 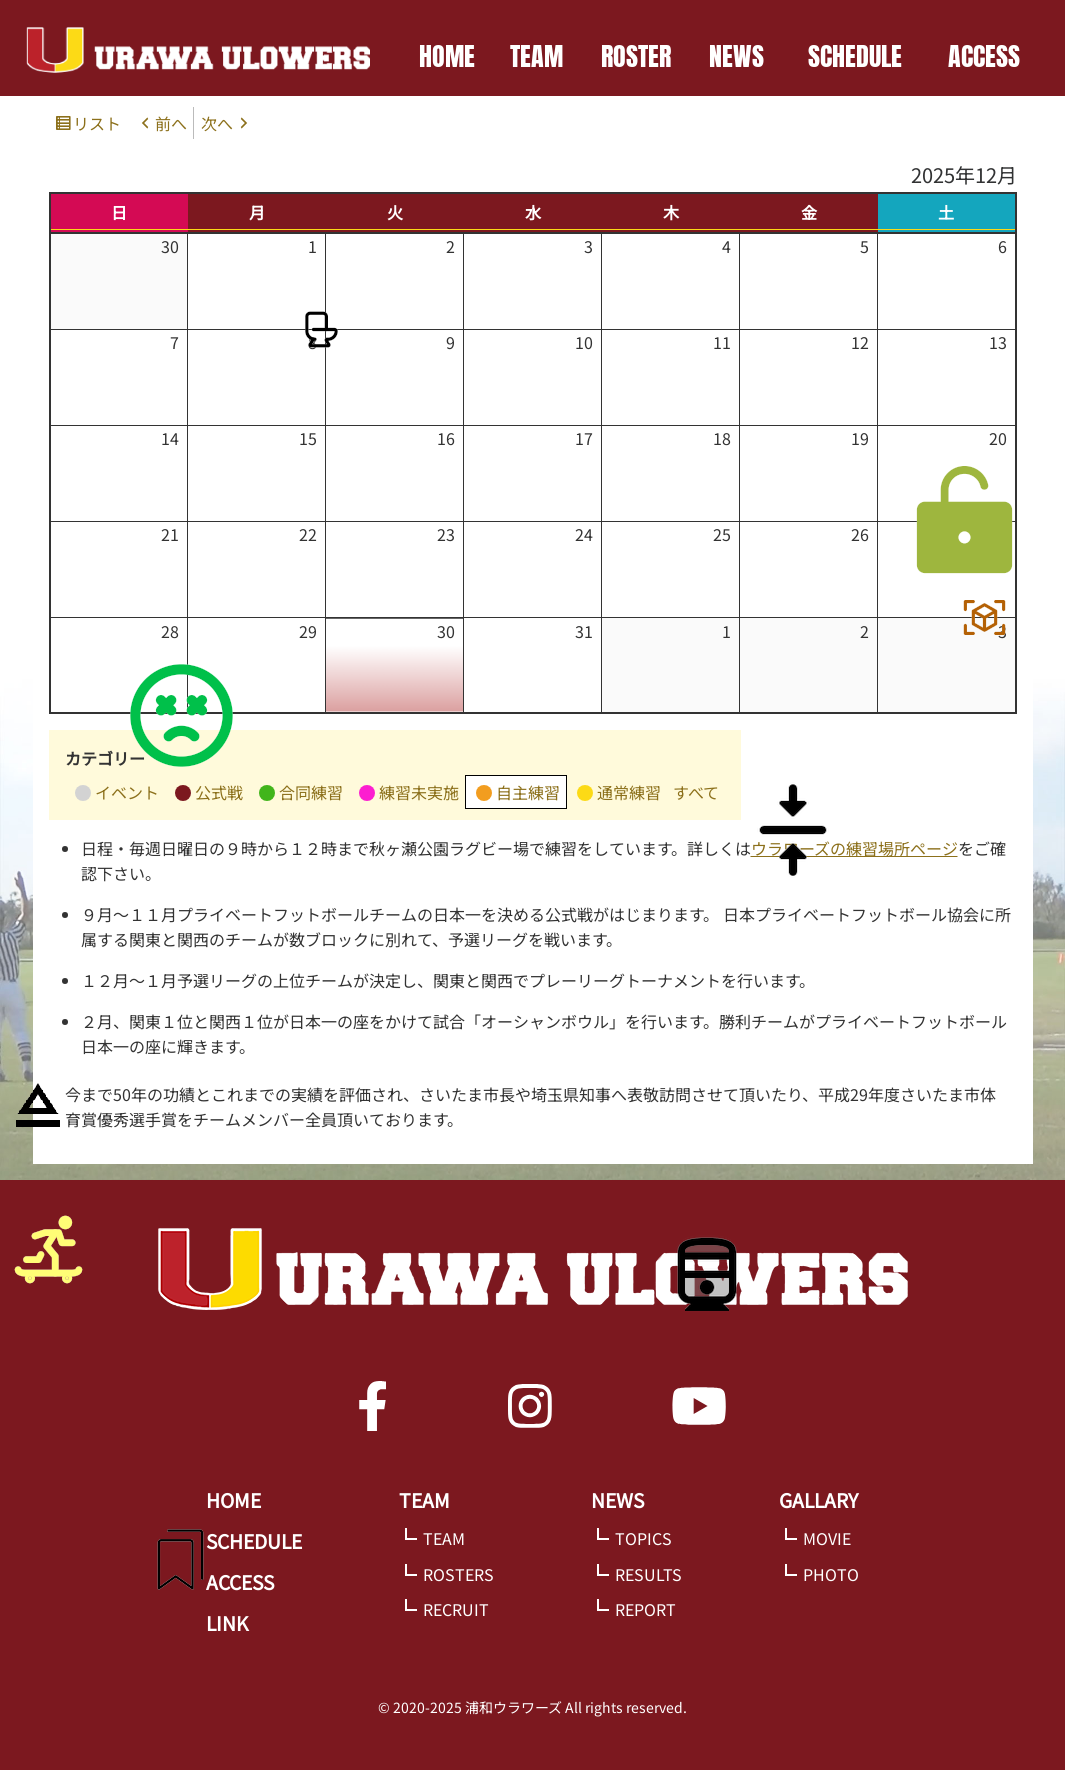 What do you see at coordinates (180, 1559) in the screenshot?
I see `view saved bookmarks` at bounding box center [180, 1559].